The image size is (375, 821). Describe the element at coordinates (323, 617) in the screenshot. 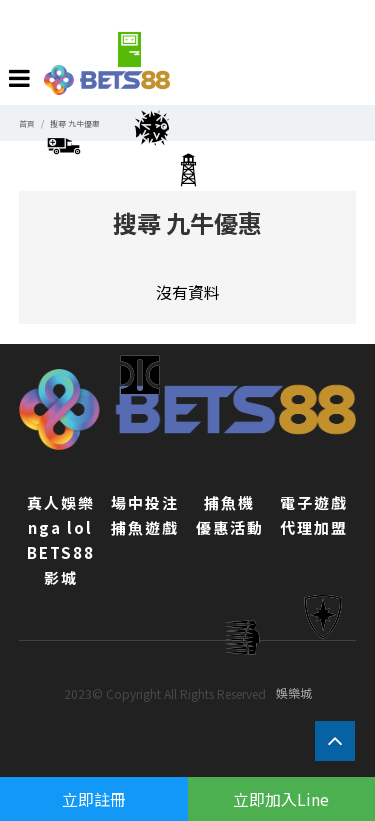

I see `activate shield or defense mode` at that location.